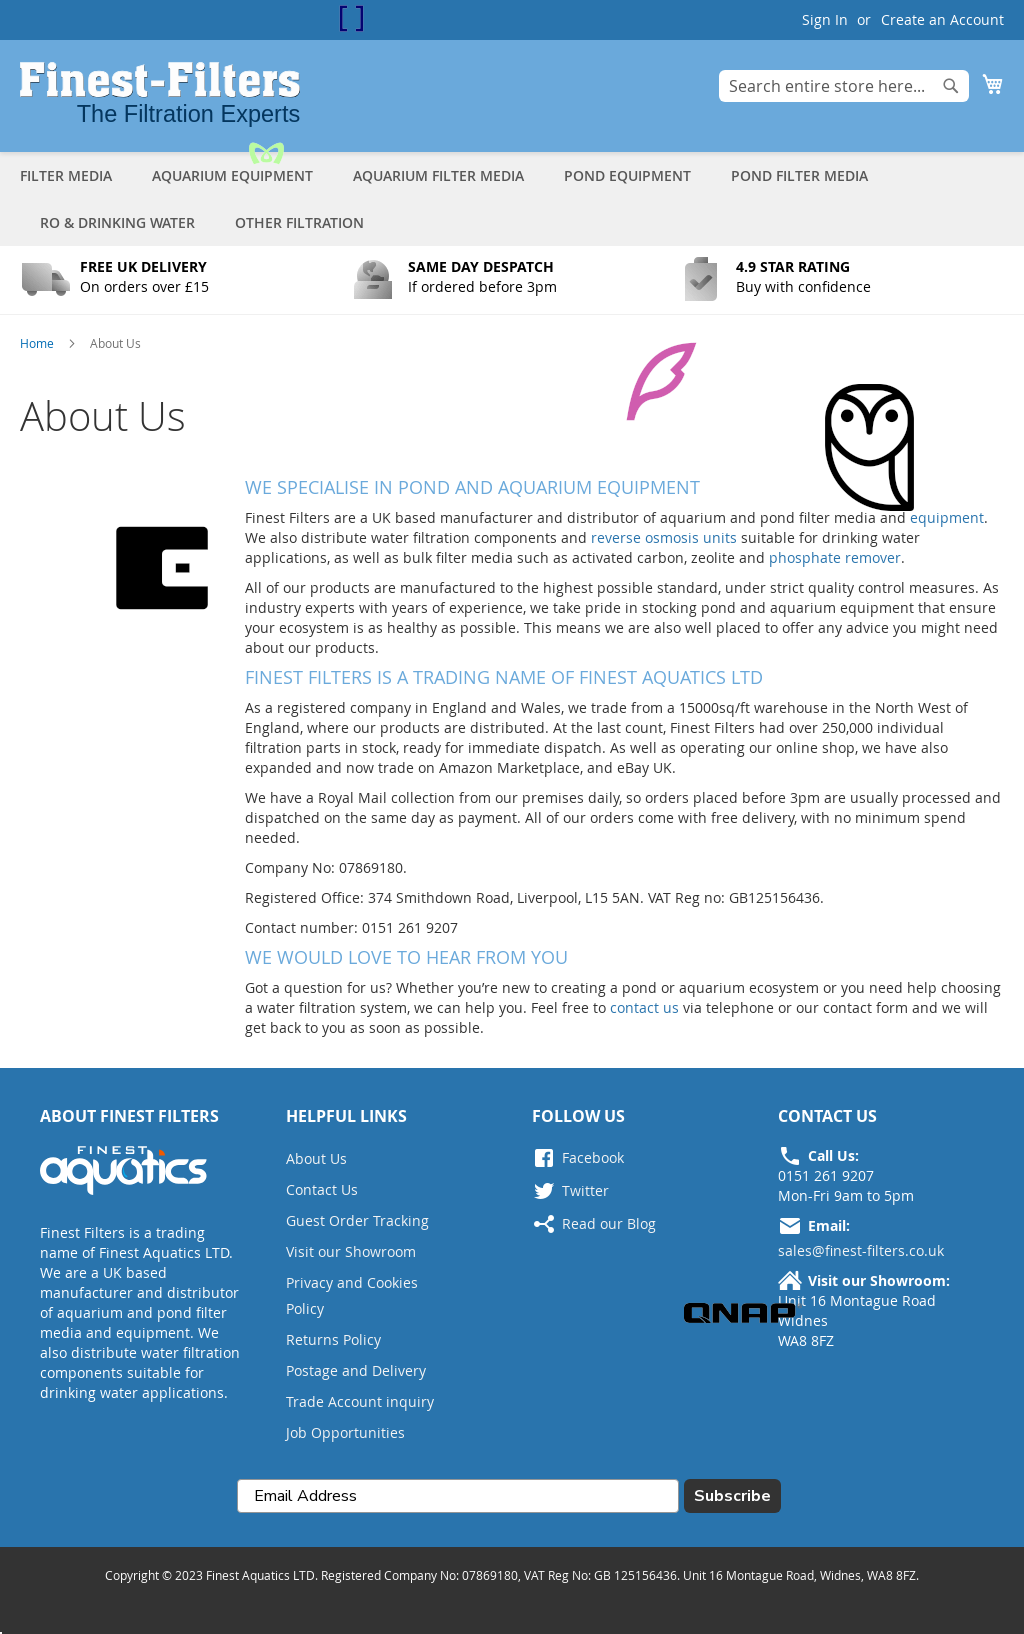 This screenshot has height=1634, width=1024. Describe the element at coordinates (661, 381) in the screenshot. I see `compose or write a new document` at that location.